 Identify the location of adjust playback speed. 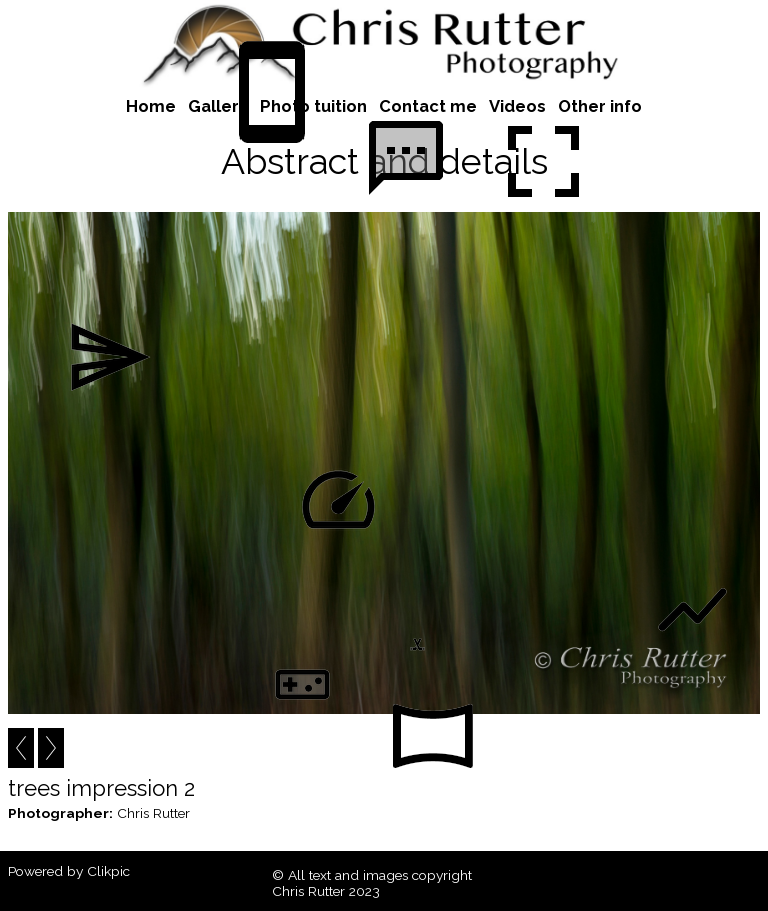
(338, 499).